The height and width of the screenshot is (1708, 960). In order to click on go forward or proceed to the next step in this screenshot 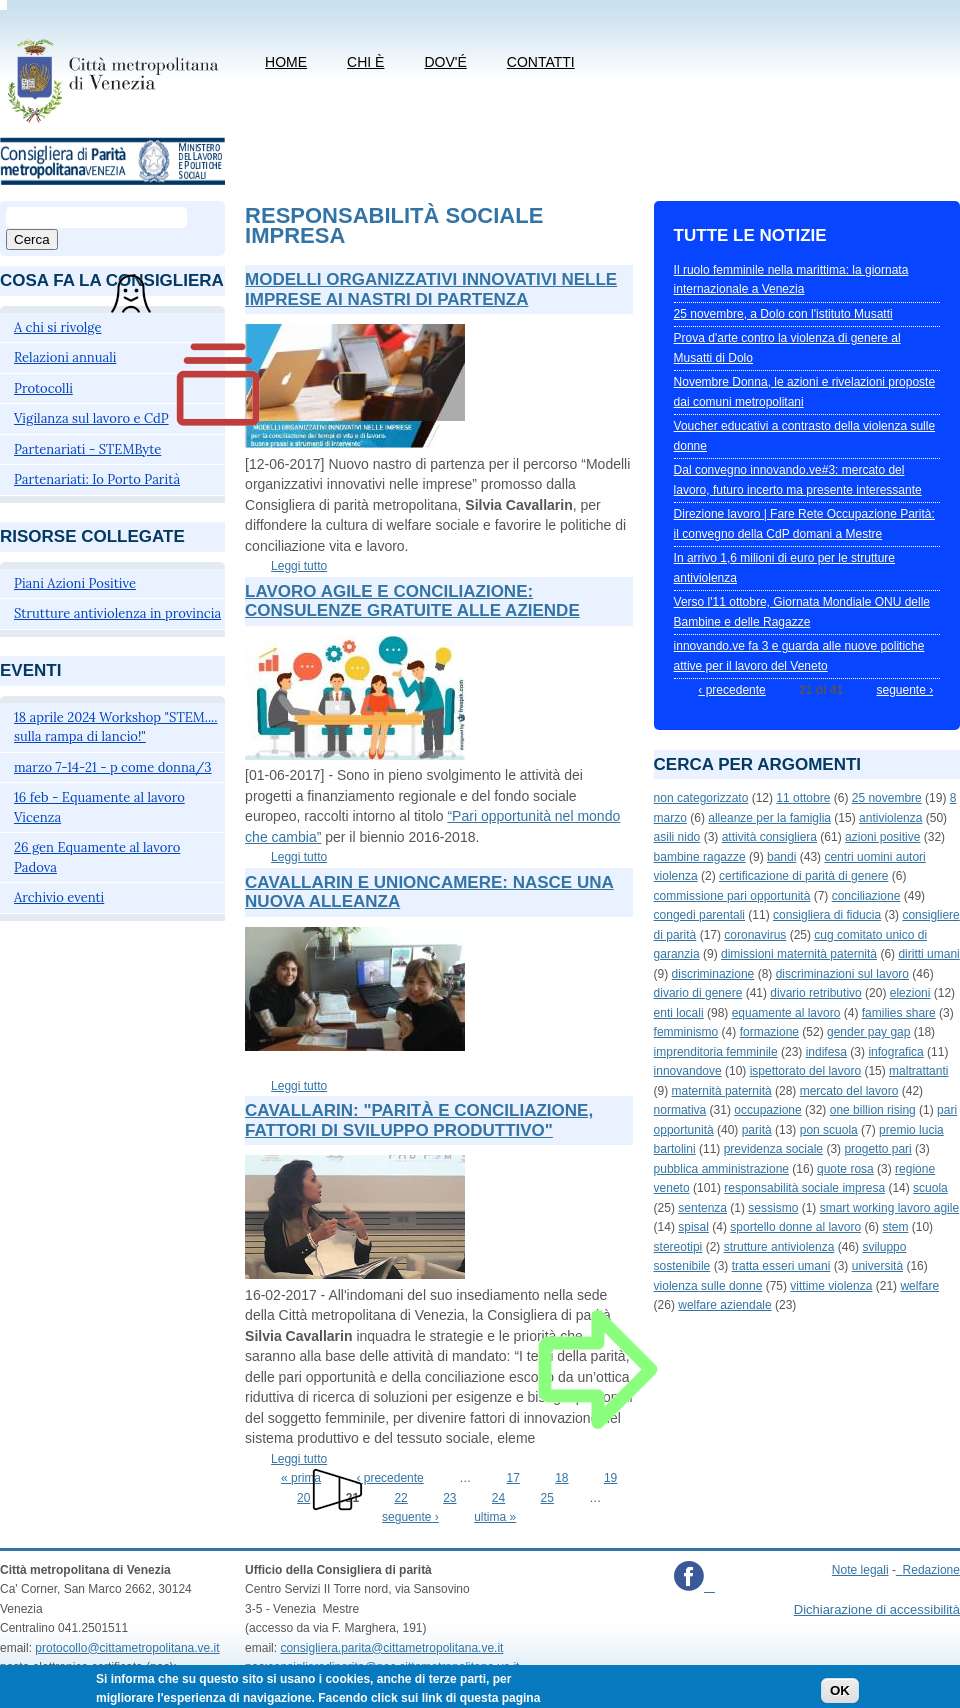, I will do `click(593, 1369)`.